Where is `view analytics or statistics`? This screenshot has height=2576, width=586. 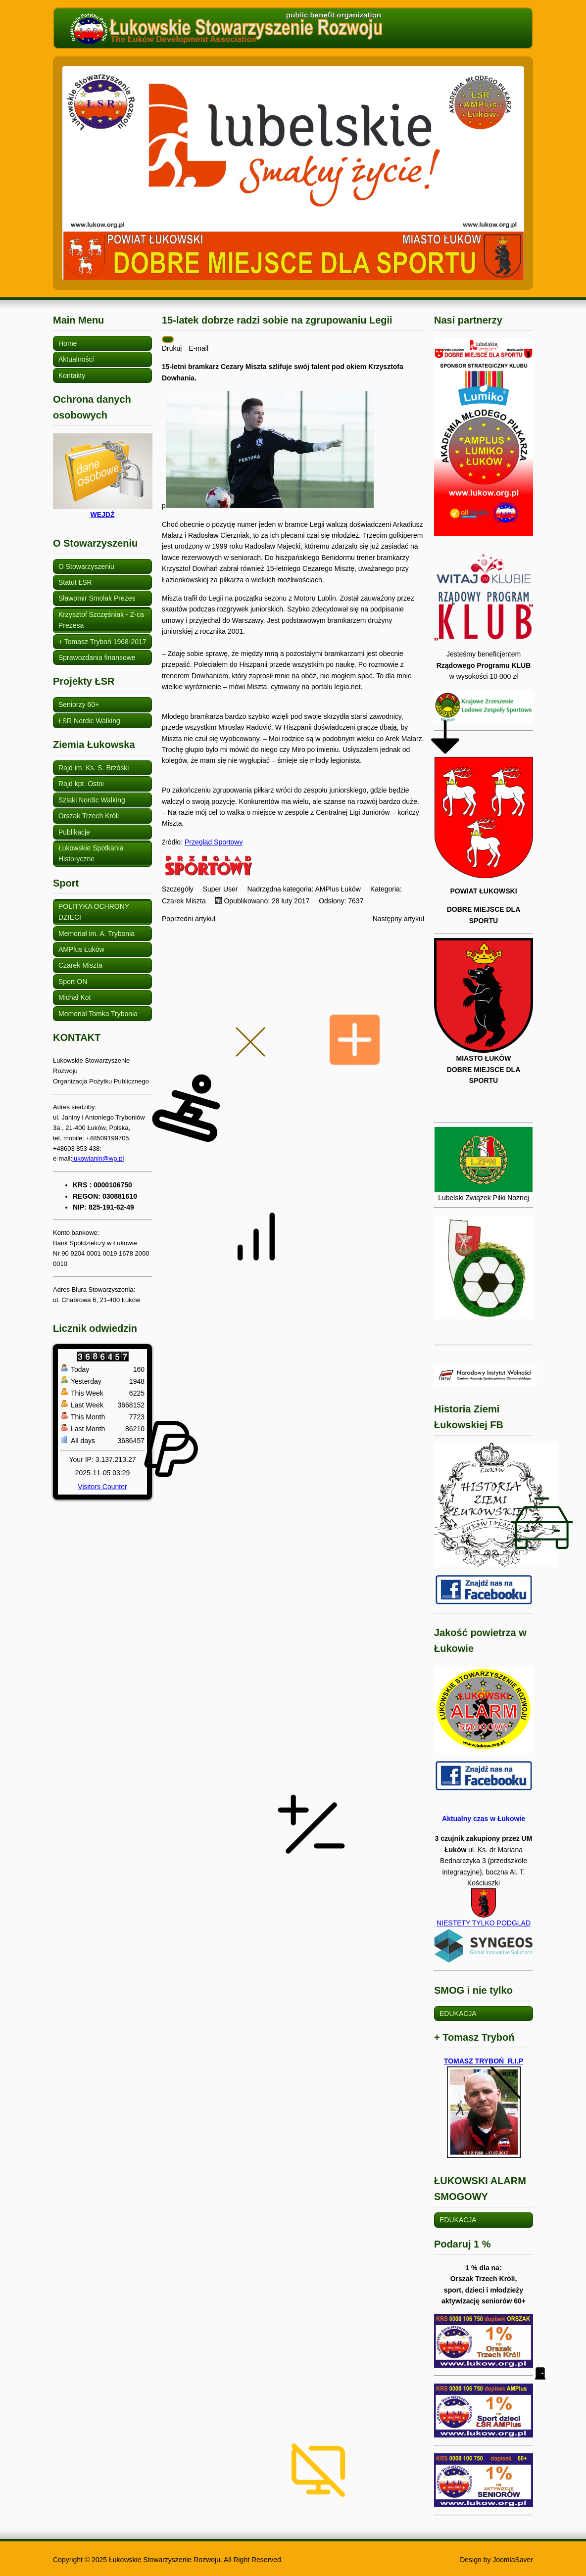 view analytics or statistics is located at coordinates (256, 1236).